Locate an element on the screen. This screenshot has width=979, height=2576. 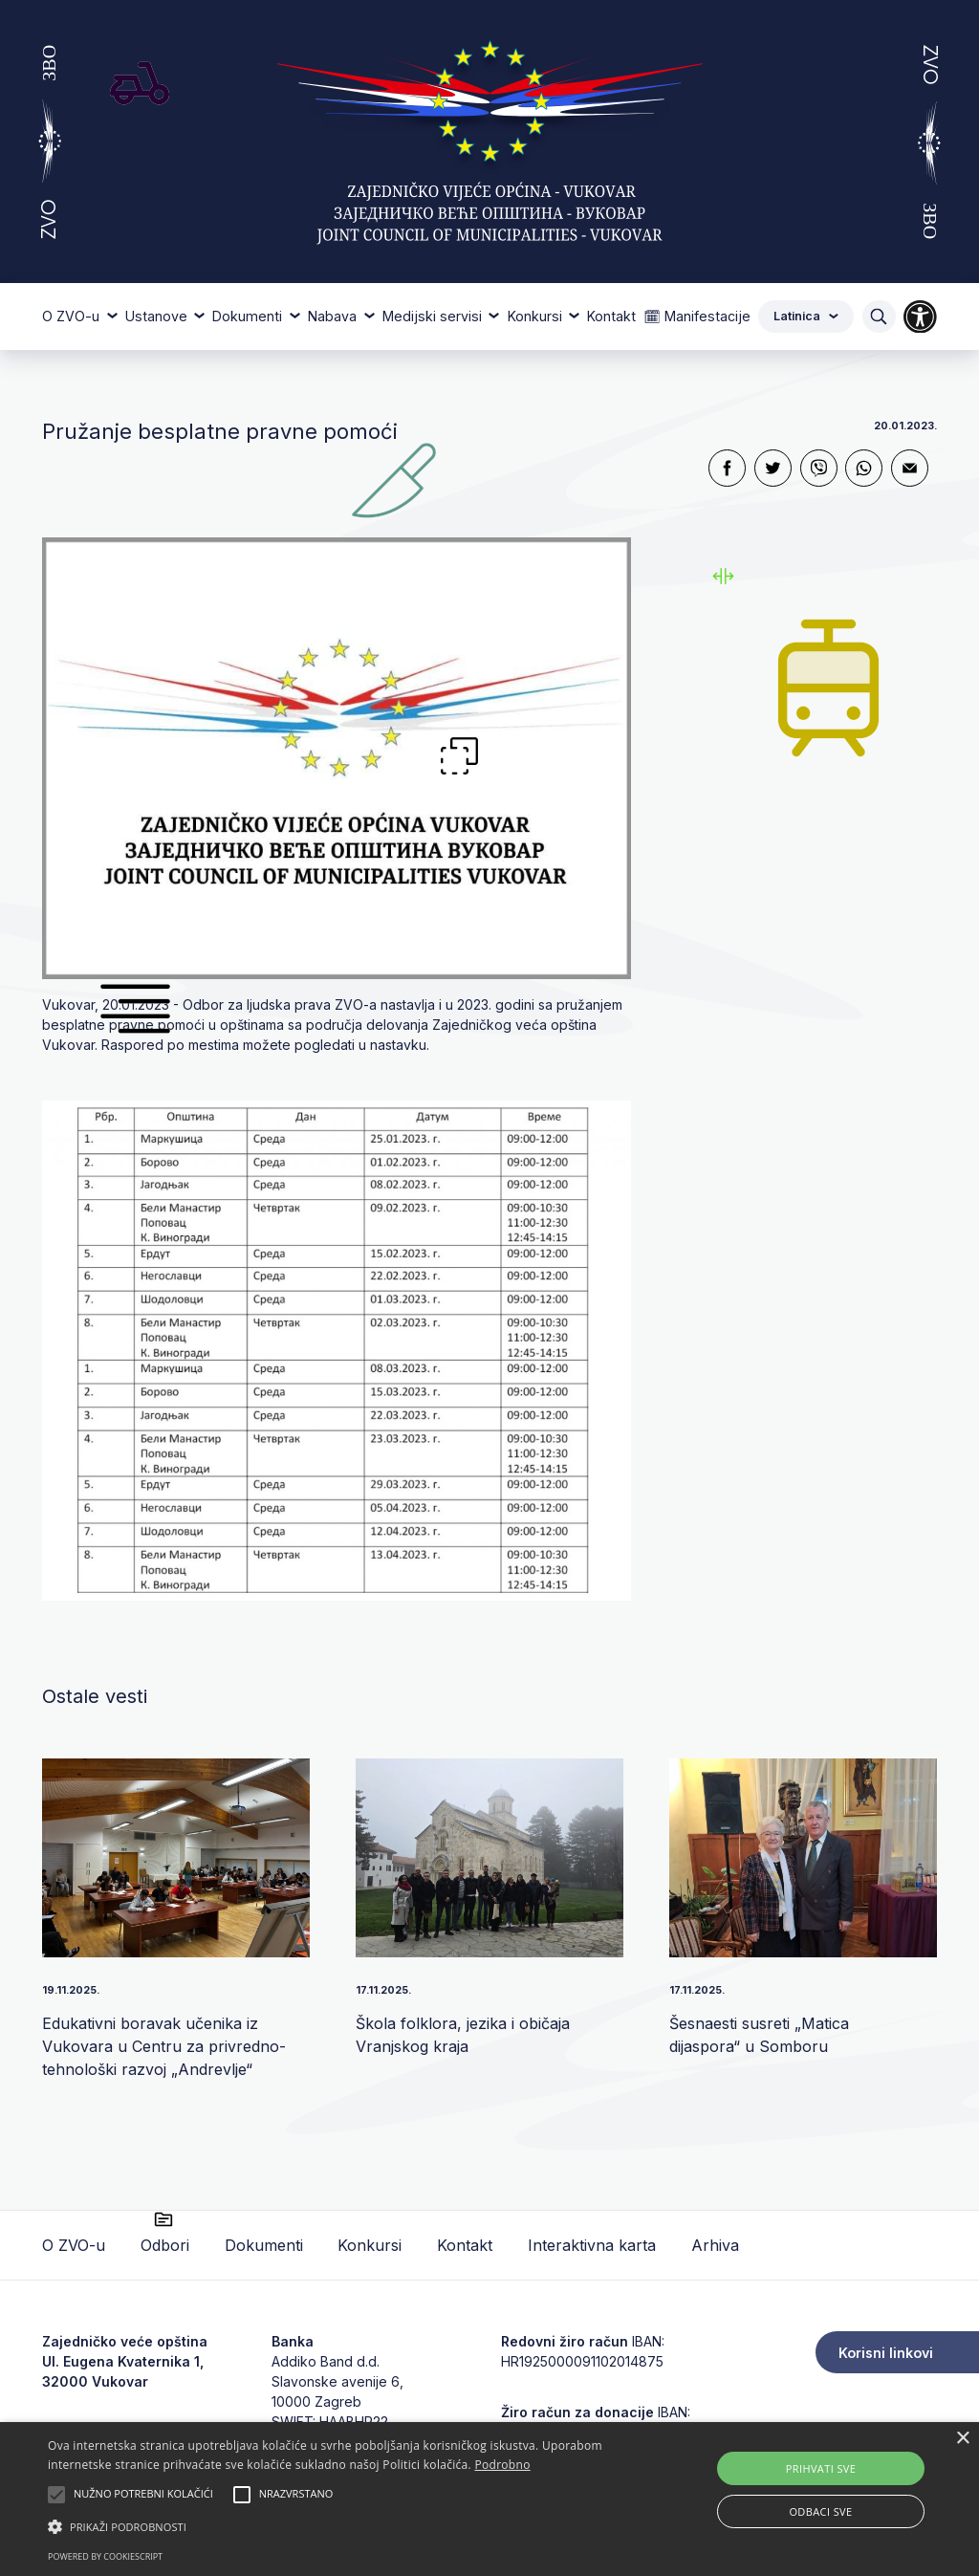
select moped or scooter delivery option is located at coordinates (140, 85).